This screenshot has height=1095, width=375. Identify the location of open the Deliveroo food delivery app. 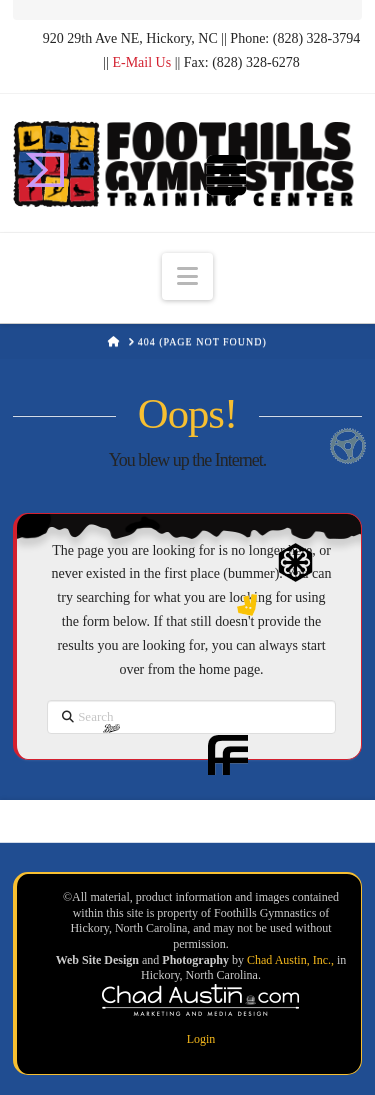
(247, 605).